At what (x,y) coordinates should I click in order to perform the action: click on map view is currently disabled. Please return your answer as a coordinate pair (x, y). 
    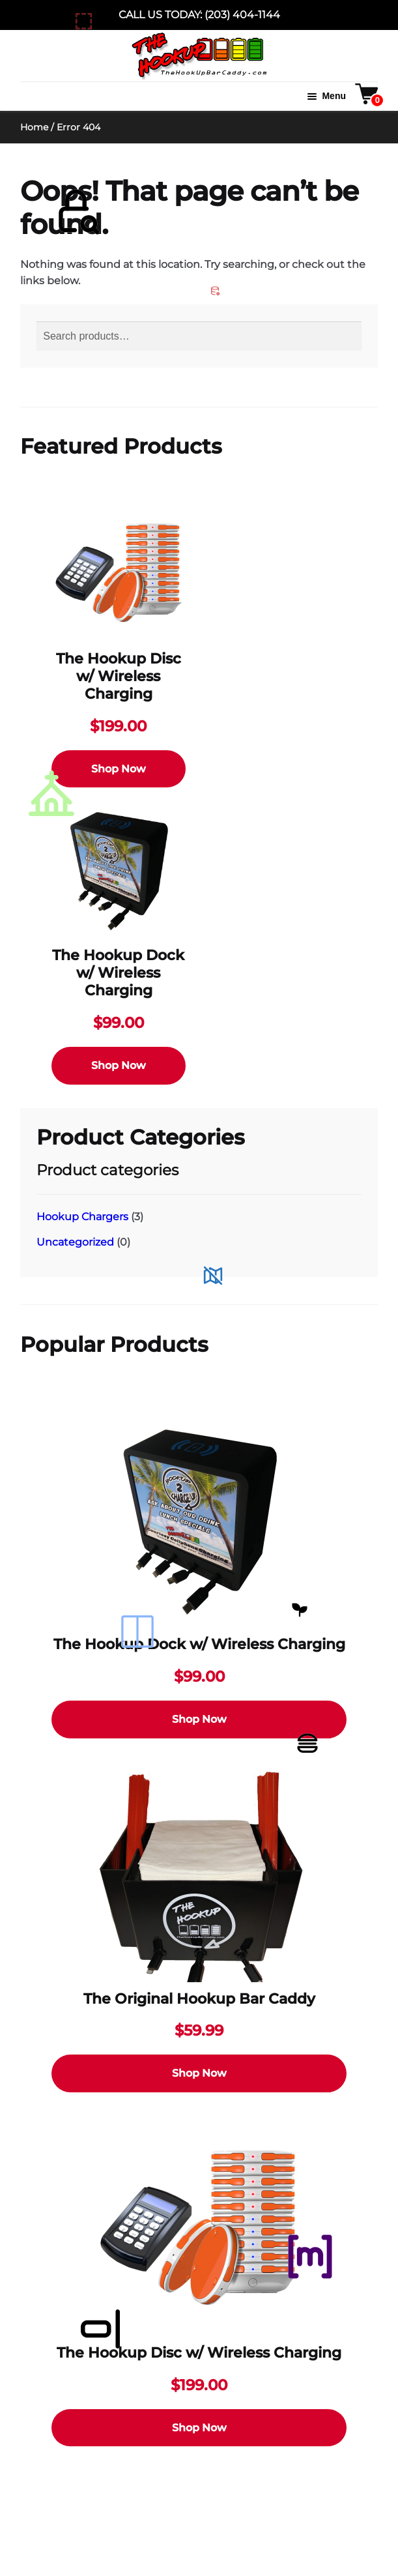
    Looking at the image, I should click on (213, 1276).